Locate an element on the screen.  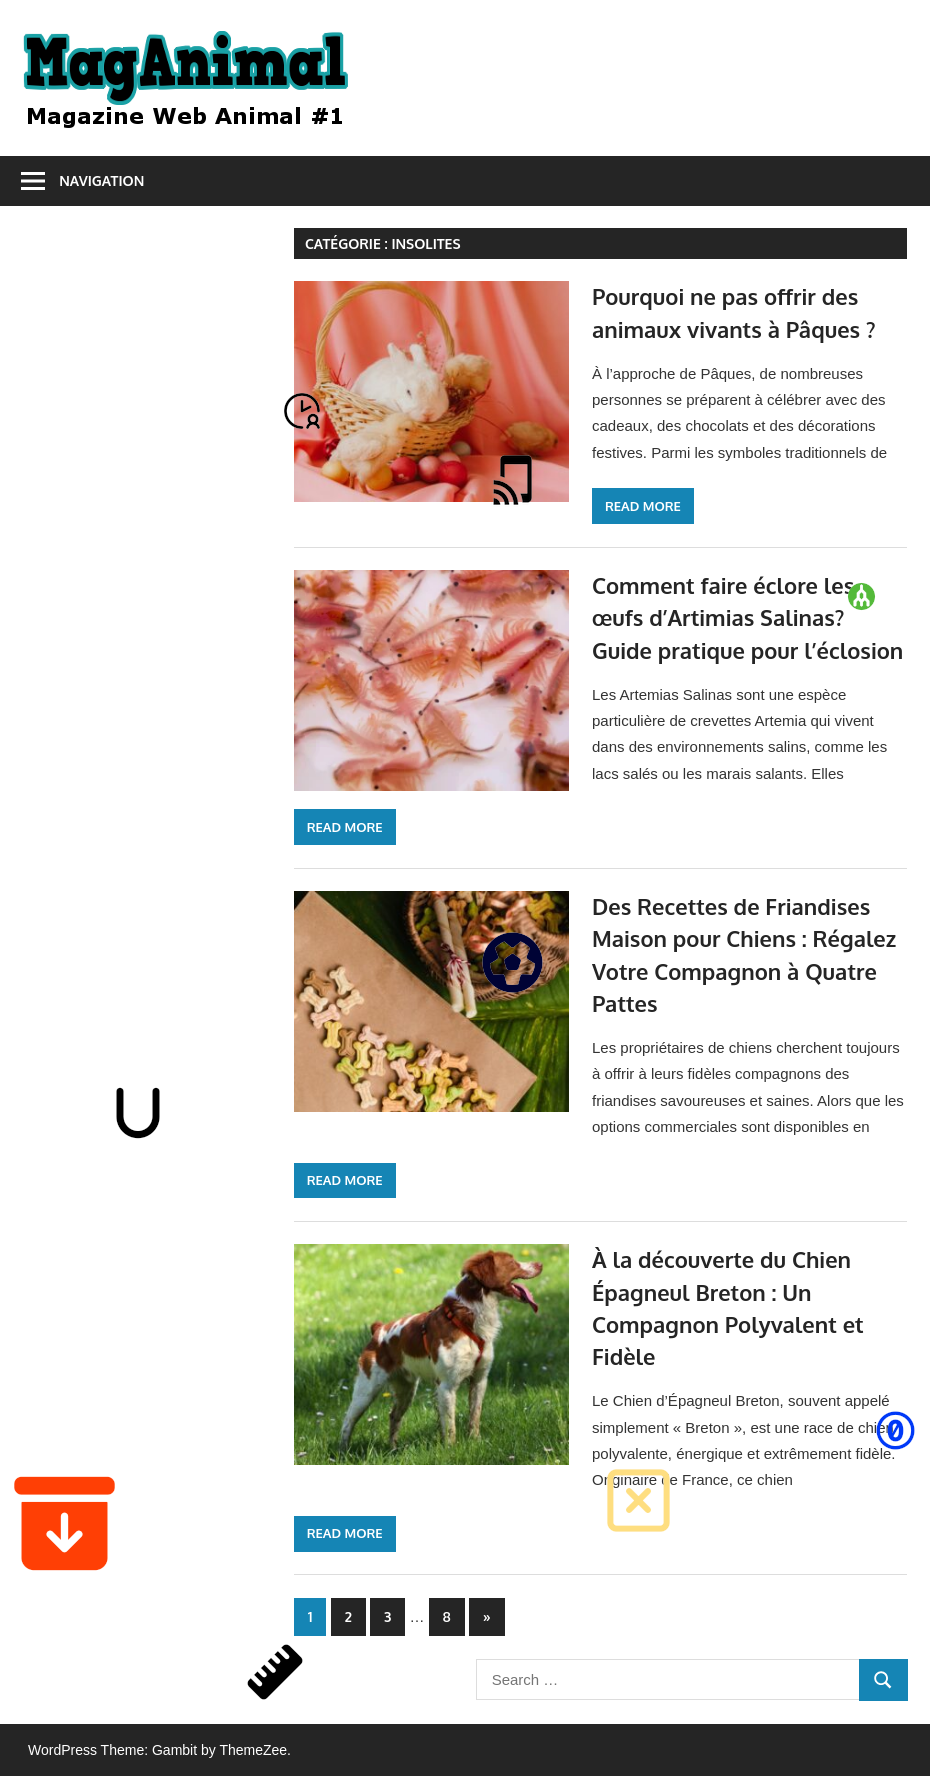
the letter U character or text element is located at coordinates (138, 1113).